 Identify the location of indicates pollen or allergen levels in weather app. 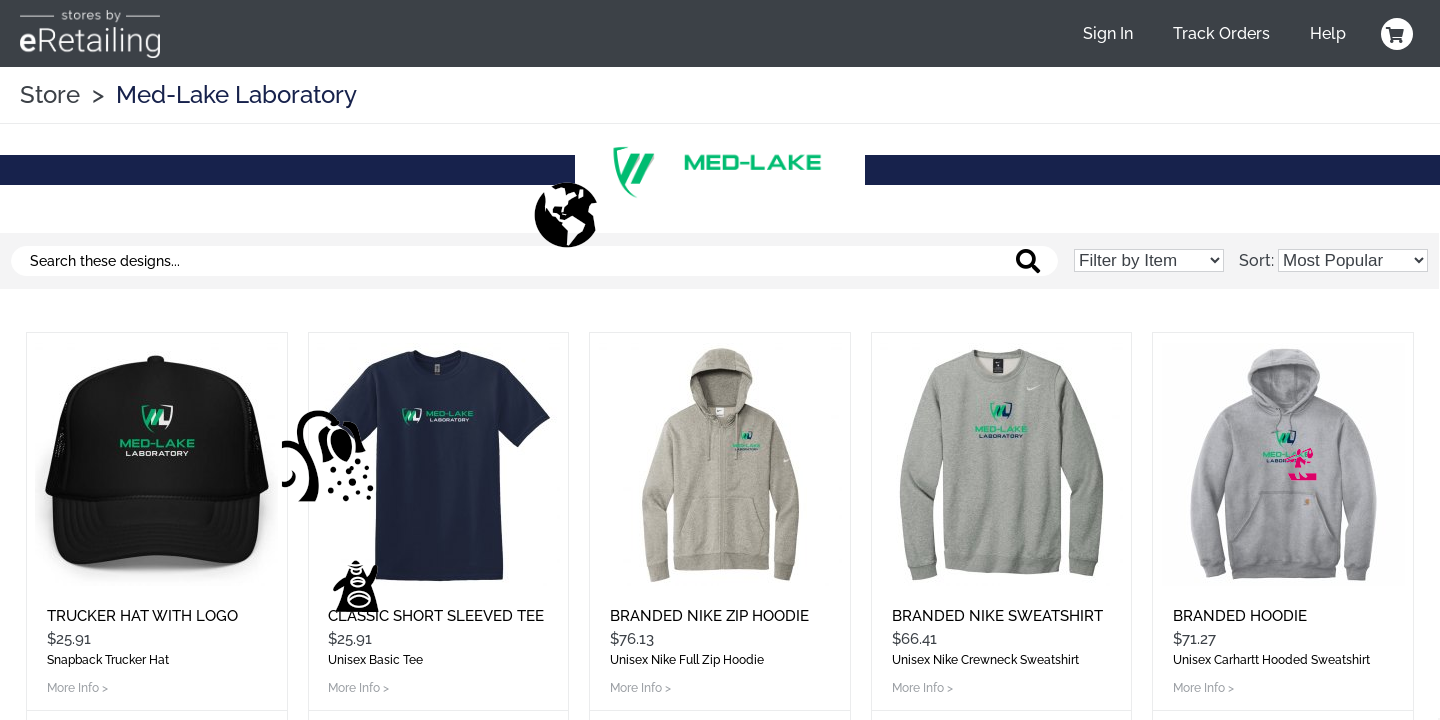
(328, 456).